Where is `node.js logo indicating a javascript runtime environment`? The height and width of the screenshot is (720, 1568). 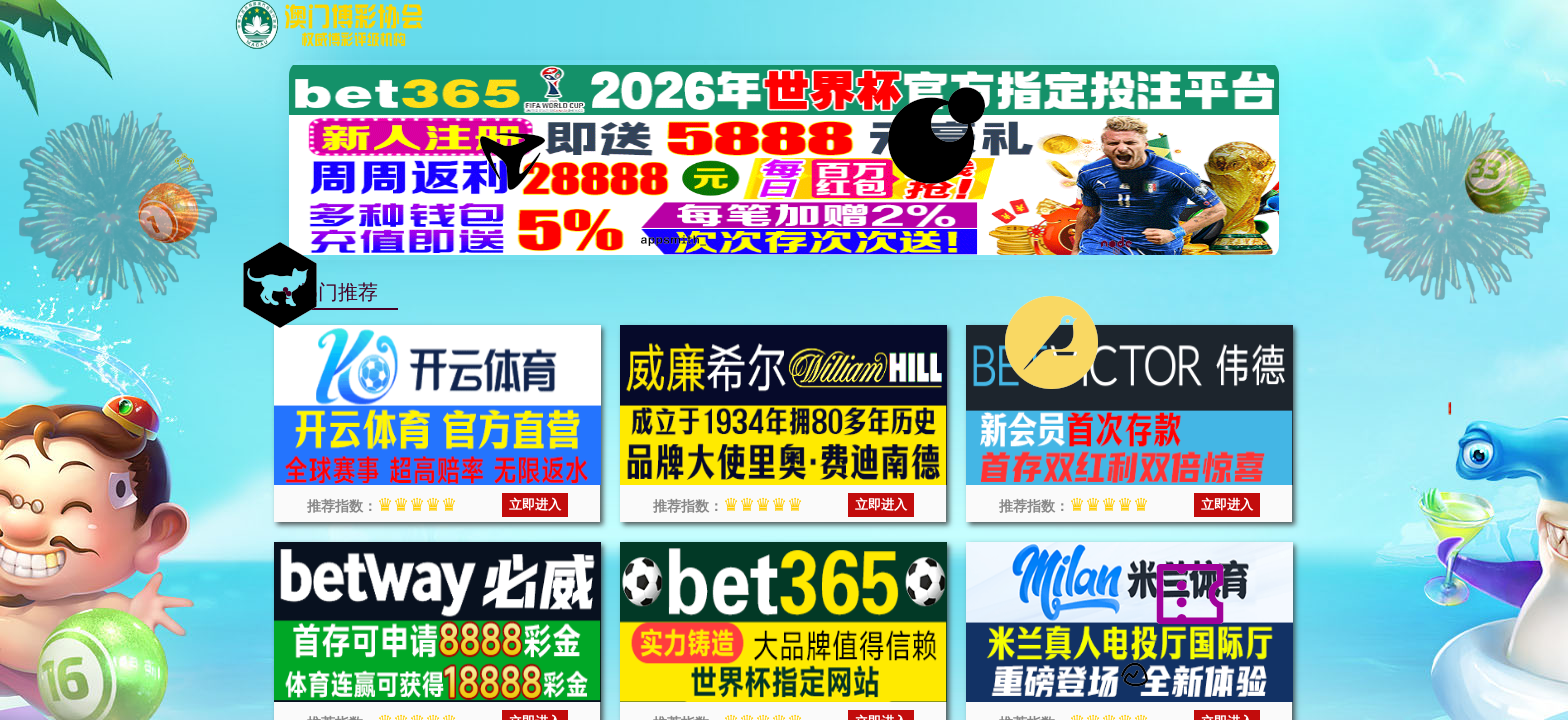 node.js logo indicating a javascript runtime environment is located at coordinates (1116, 245).